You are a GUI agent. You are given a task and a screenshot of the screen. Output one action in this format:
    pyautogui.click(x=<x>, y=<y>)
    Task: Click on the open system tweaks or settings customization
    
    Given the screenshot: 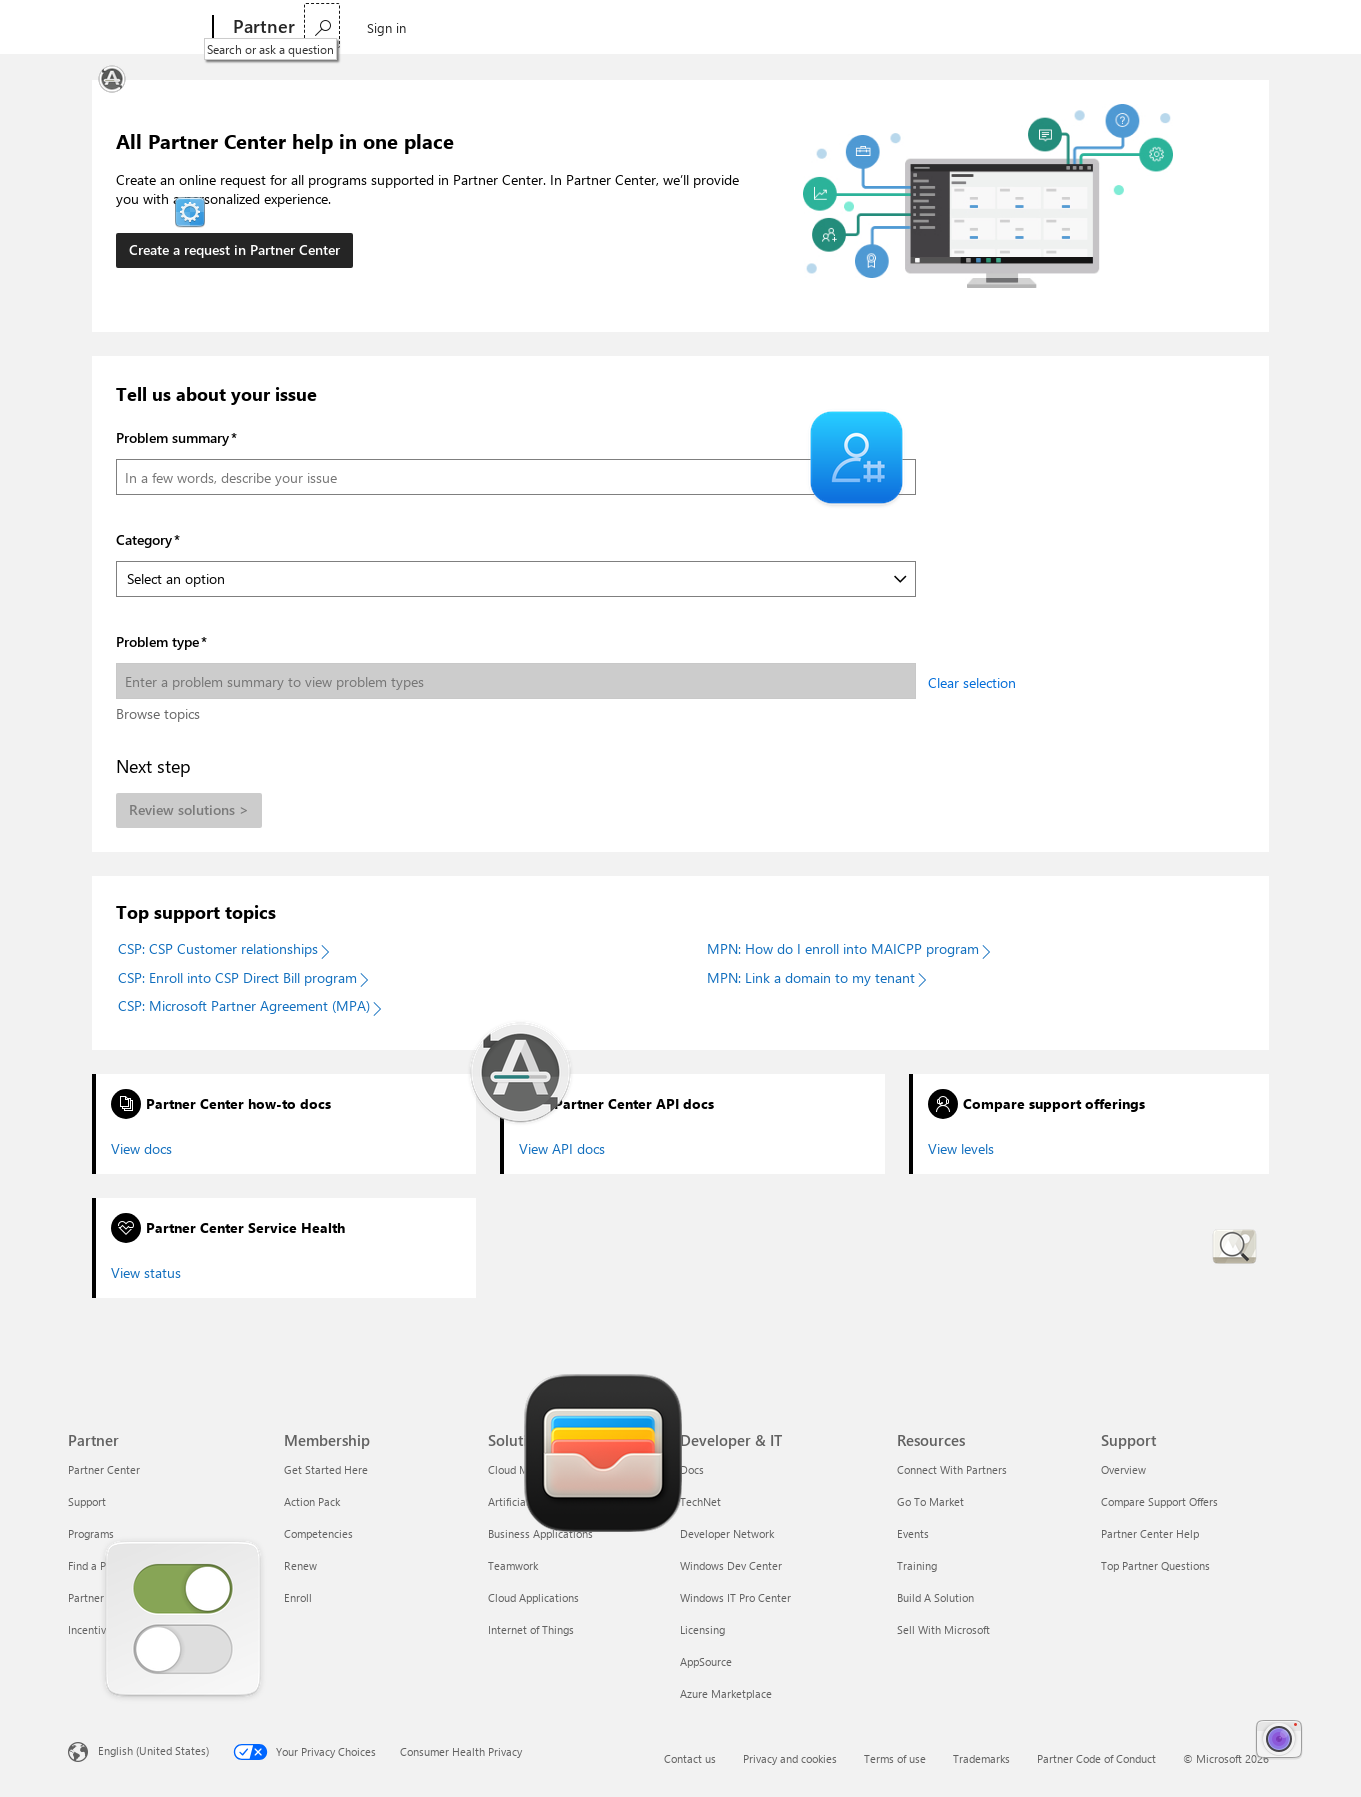 What is the action you would take?
    pyautogui.click(x=183, y=1619)
    